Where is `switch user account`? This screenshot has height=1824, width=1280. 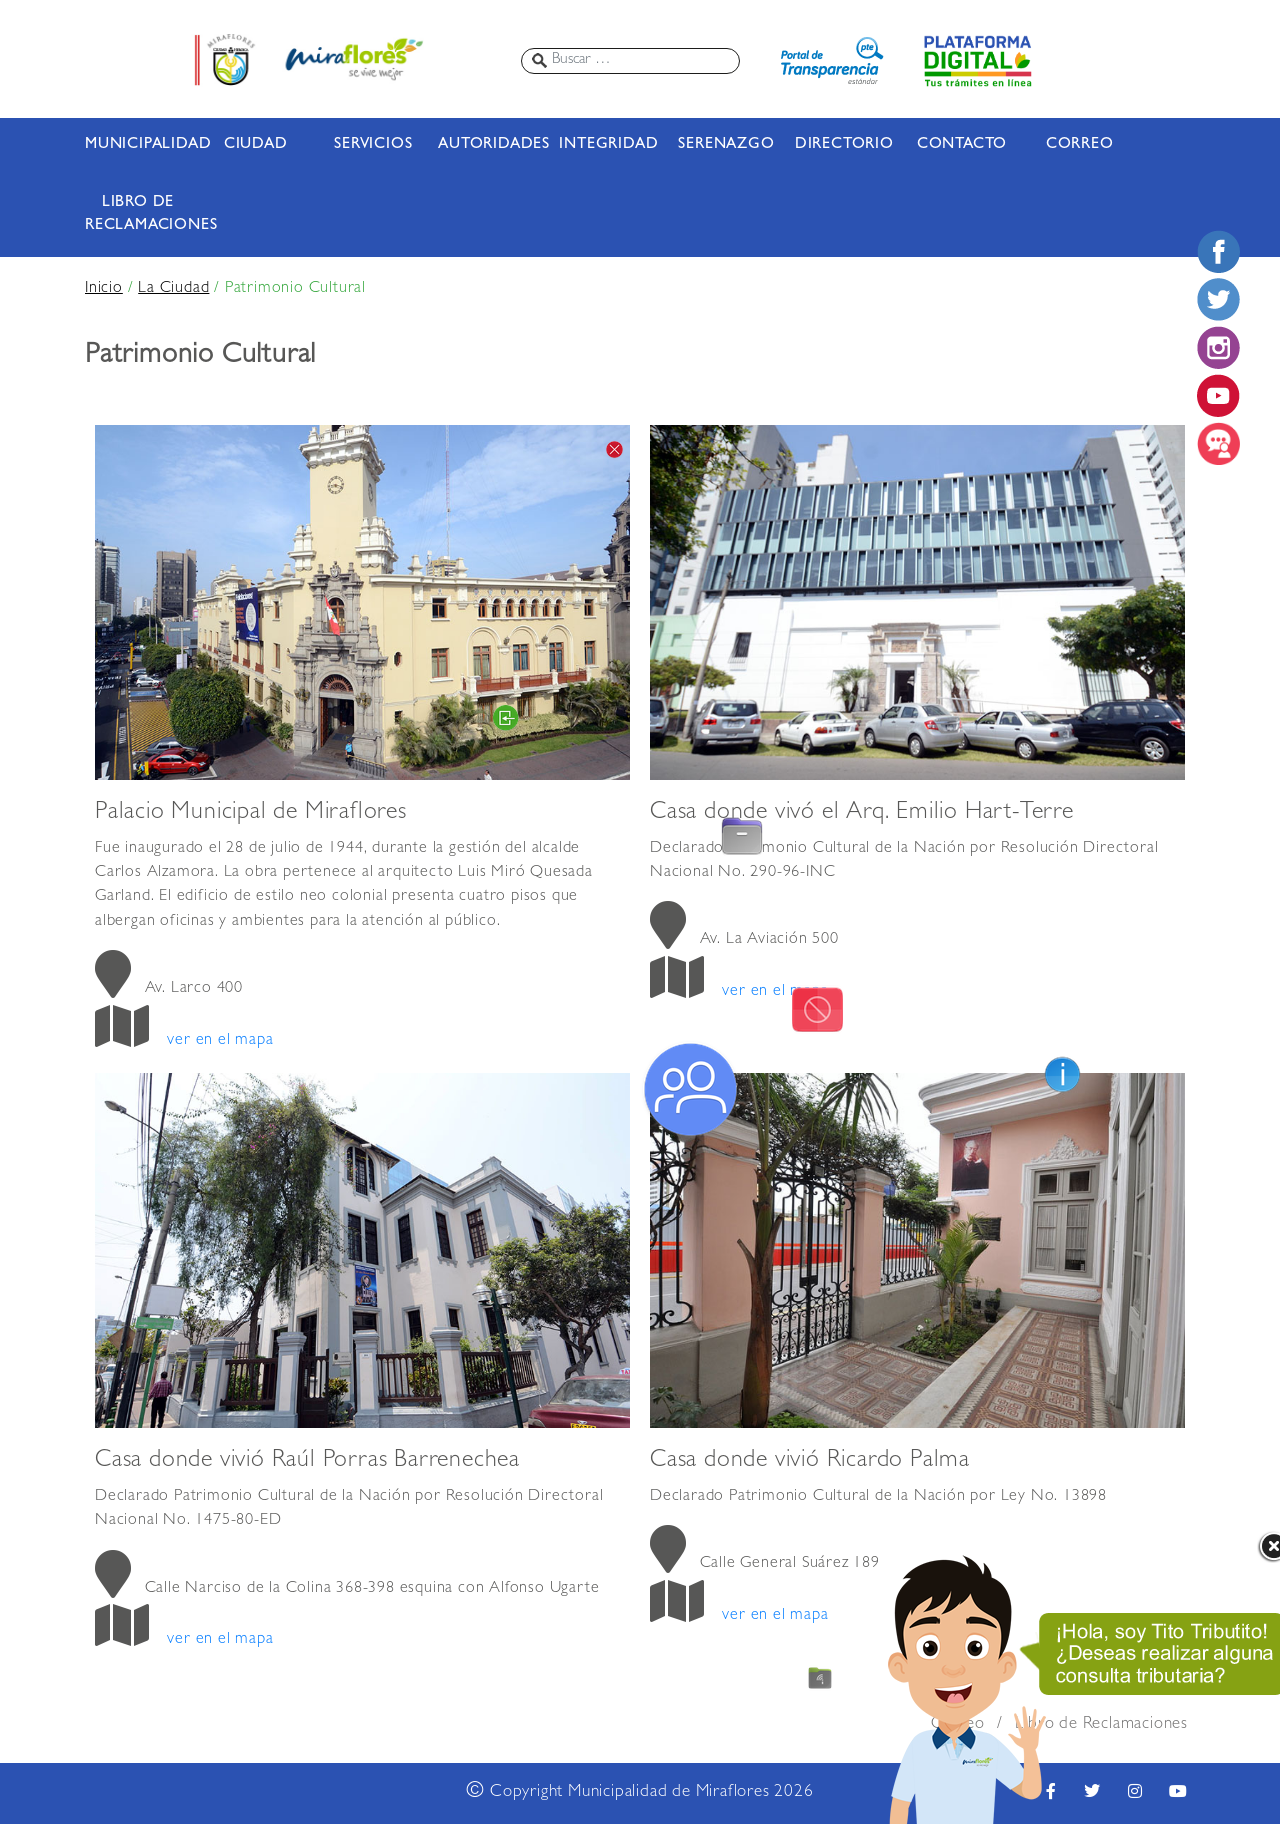 switch user account is located at coordinates (690, 1089).